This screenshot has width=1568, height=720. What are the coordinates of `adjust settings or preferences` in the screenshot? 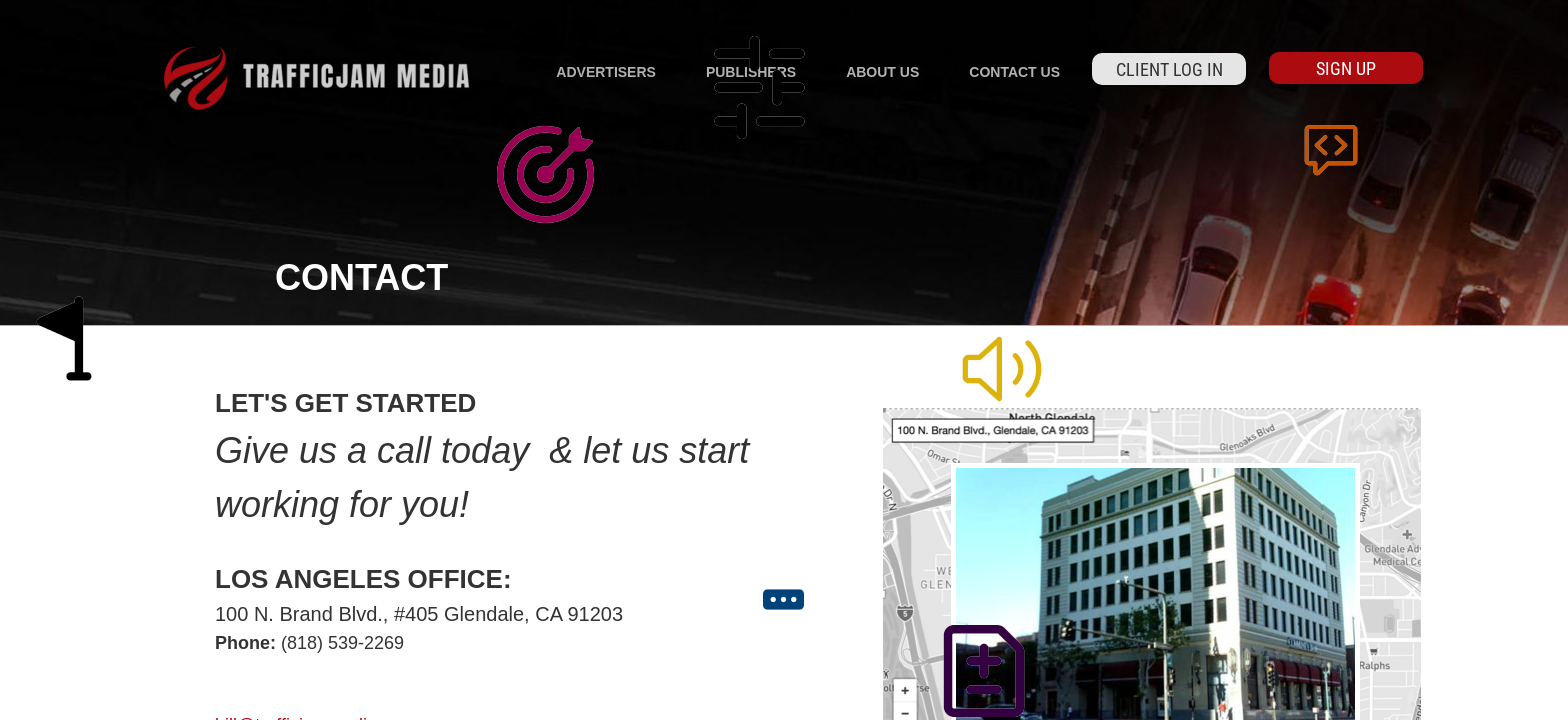 It's located at (759, 87).